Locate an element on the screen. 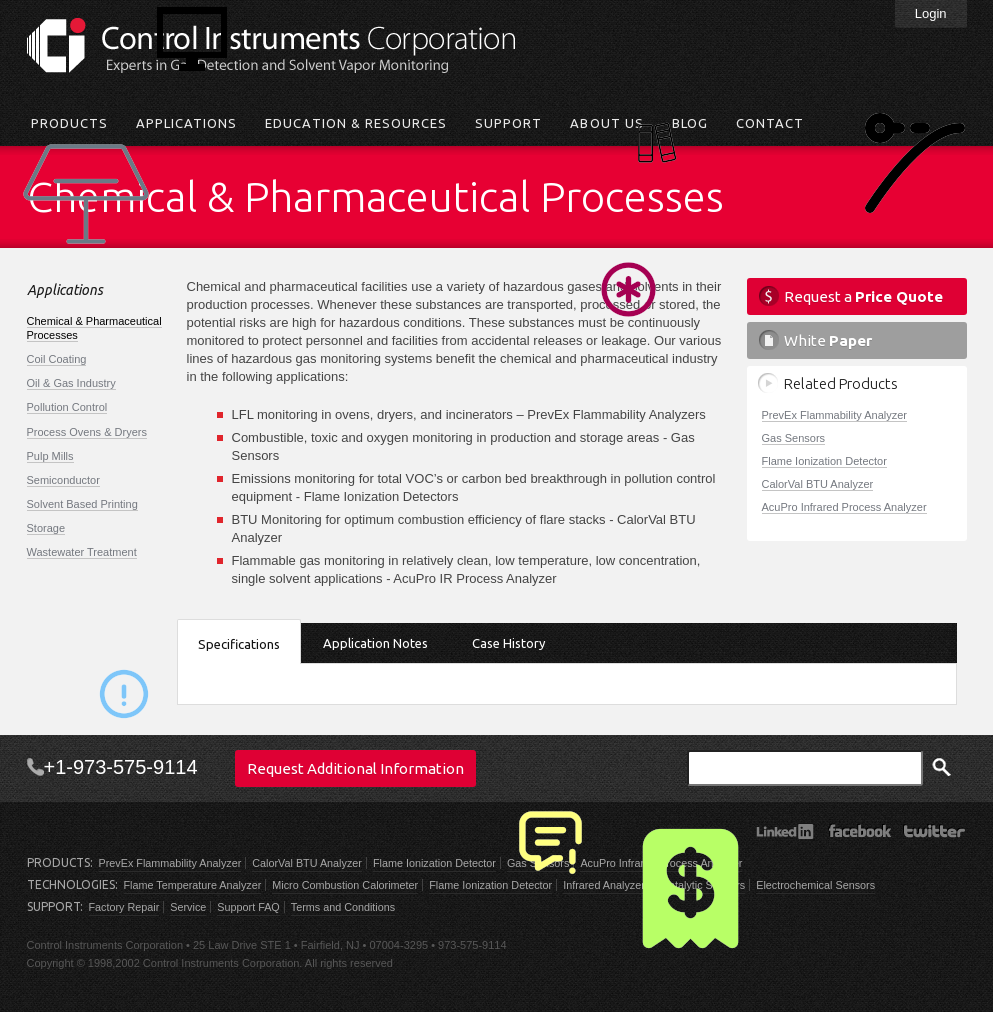  indicates a warning or alert requiring attention is located at coordinates (124, 694).